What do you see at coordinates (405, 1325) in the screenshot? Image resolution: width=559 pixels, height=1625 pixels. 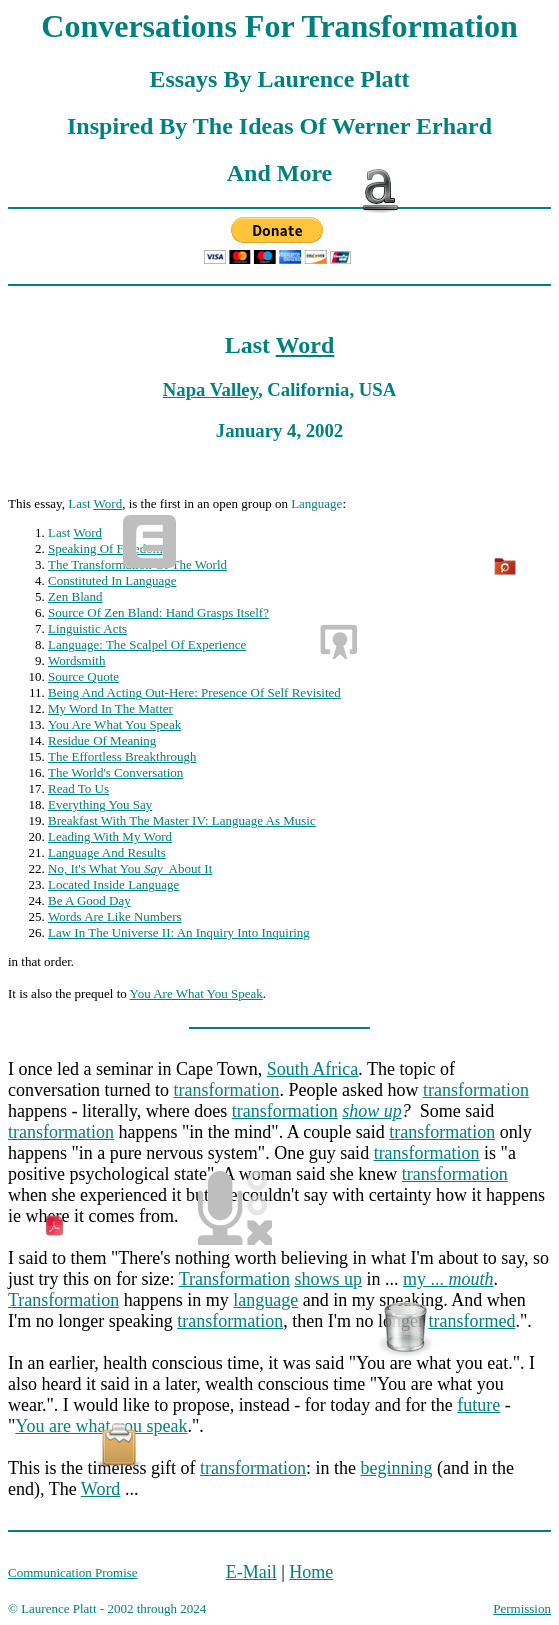 I see `open the trash or recycle bin` at bounding box center [405, 1325].